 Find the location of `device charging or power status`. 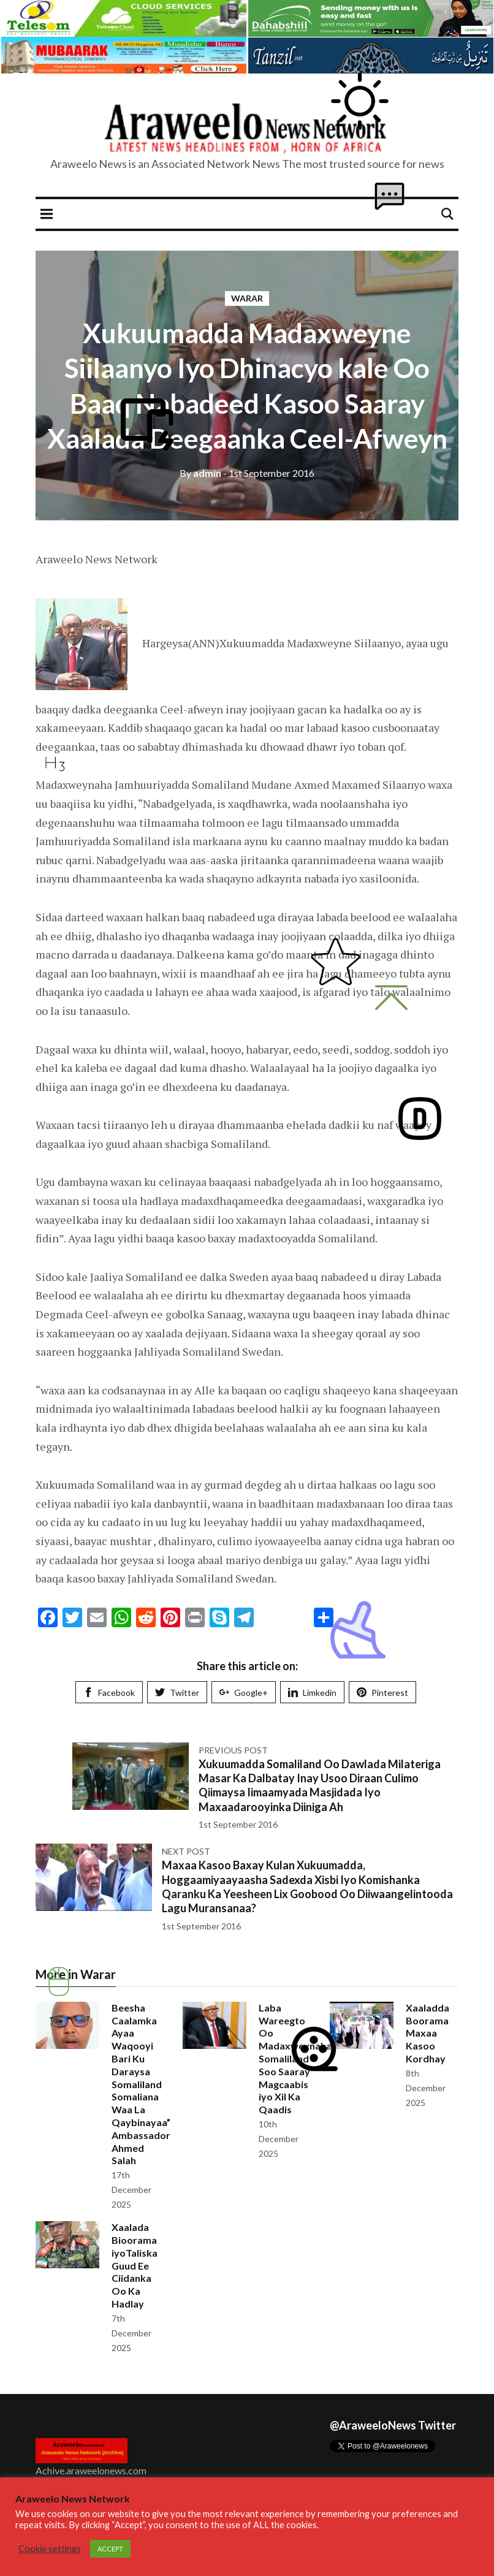

device charging or power status is located at coordinates (147, 422).